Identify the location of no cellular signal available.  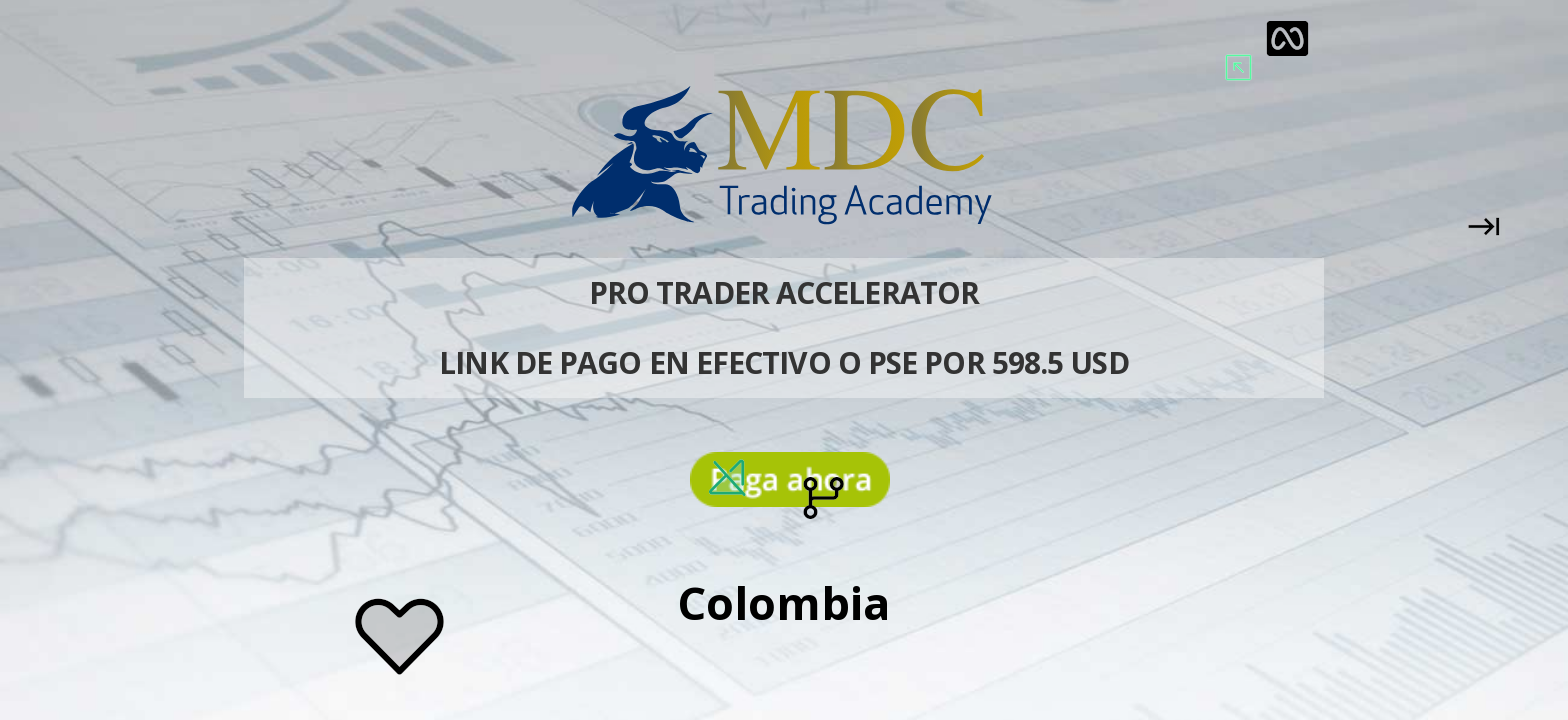
(729, 478).